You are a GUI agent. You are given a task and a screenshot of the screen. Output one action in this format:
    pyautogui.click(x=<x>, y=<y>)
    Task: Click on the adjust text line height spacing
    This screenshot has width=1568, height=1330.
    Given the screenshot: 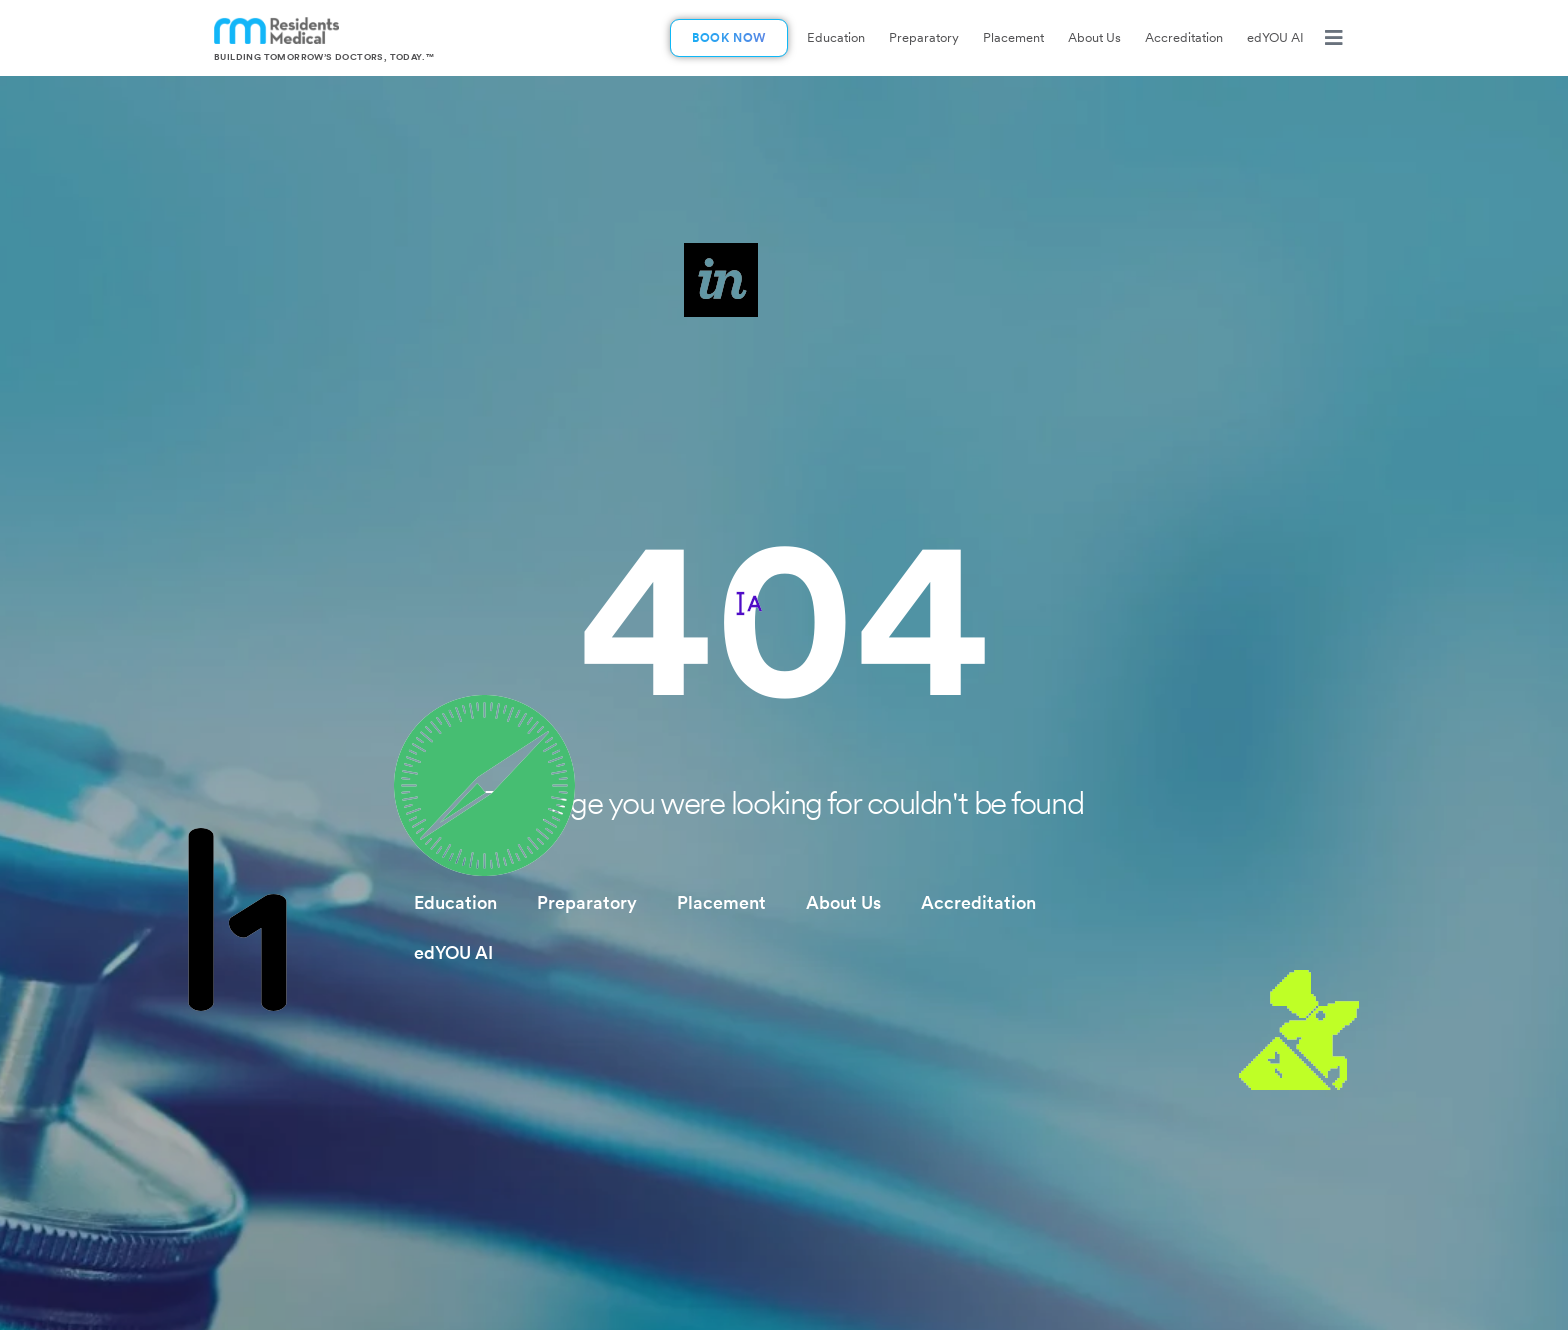 What is the action you would take?
    pyautogui.click(x=749, y=603)
    